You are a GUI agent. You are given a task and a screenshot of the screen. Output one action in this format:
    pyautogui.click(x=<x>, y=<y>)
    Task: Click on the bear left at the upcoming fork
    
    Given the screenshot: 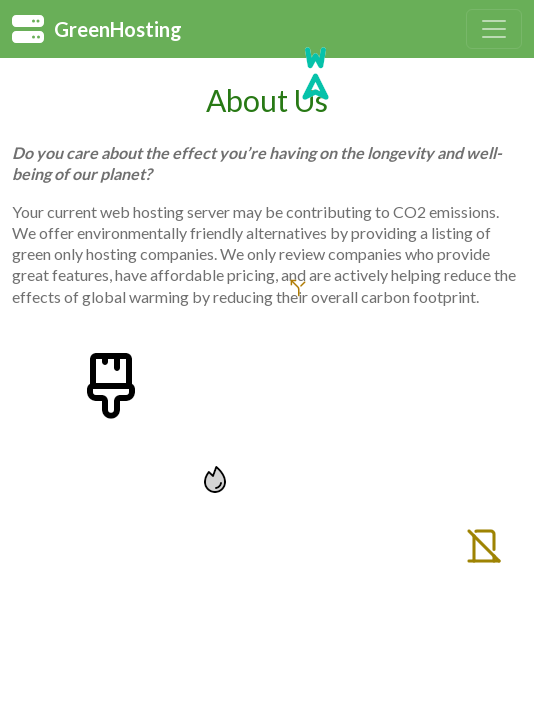 What is the action you would take?
    pyautogui.click(x=298, y=288)
    